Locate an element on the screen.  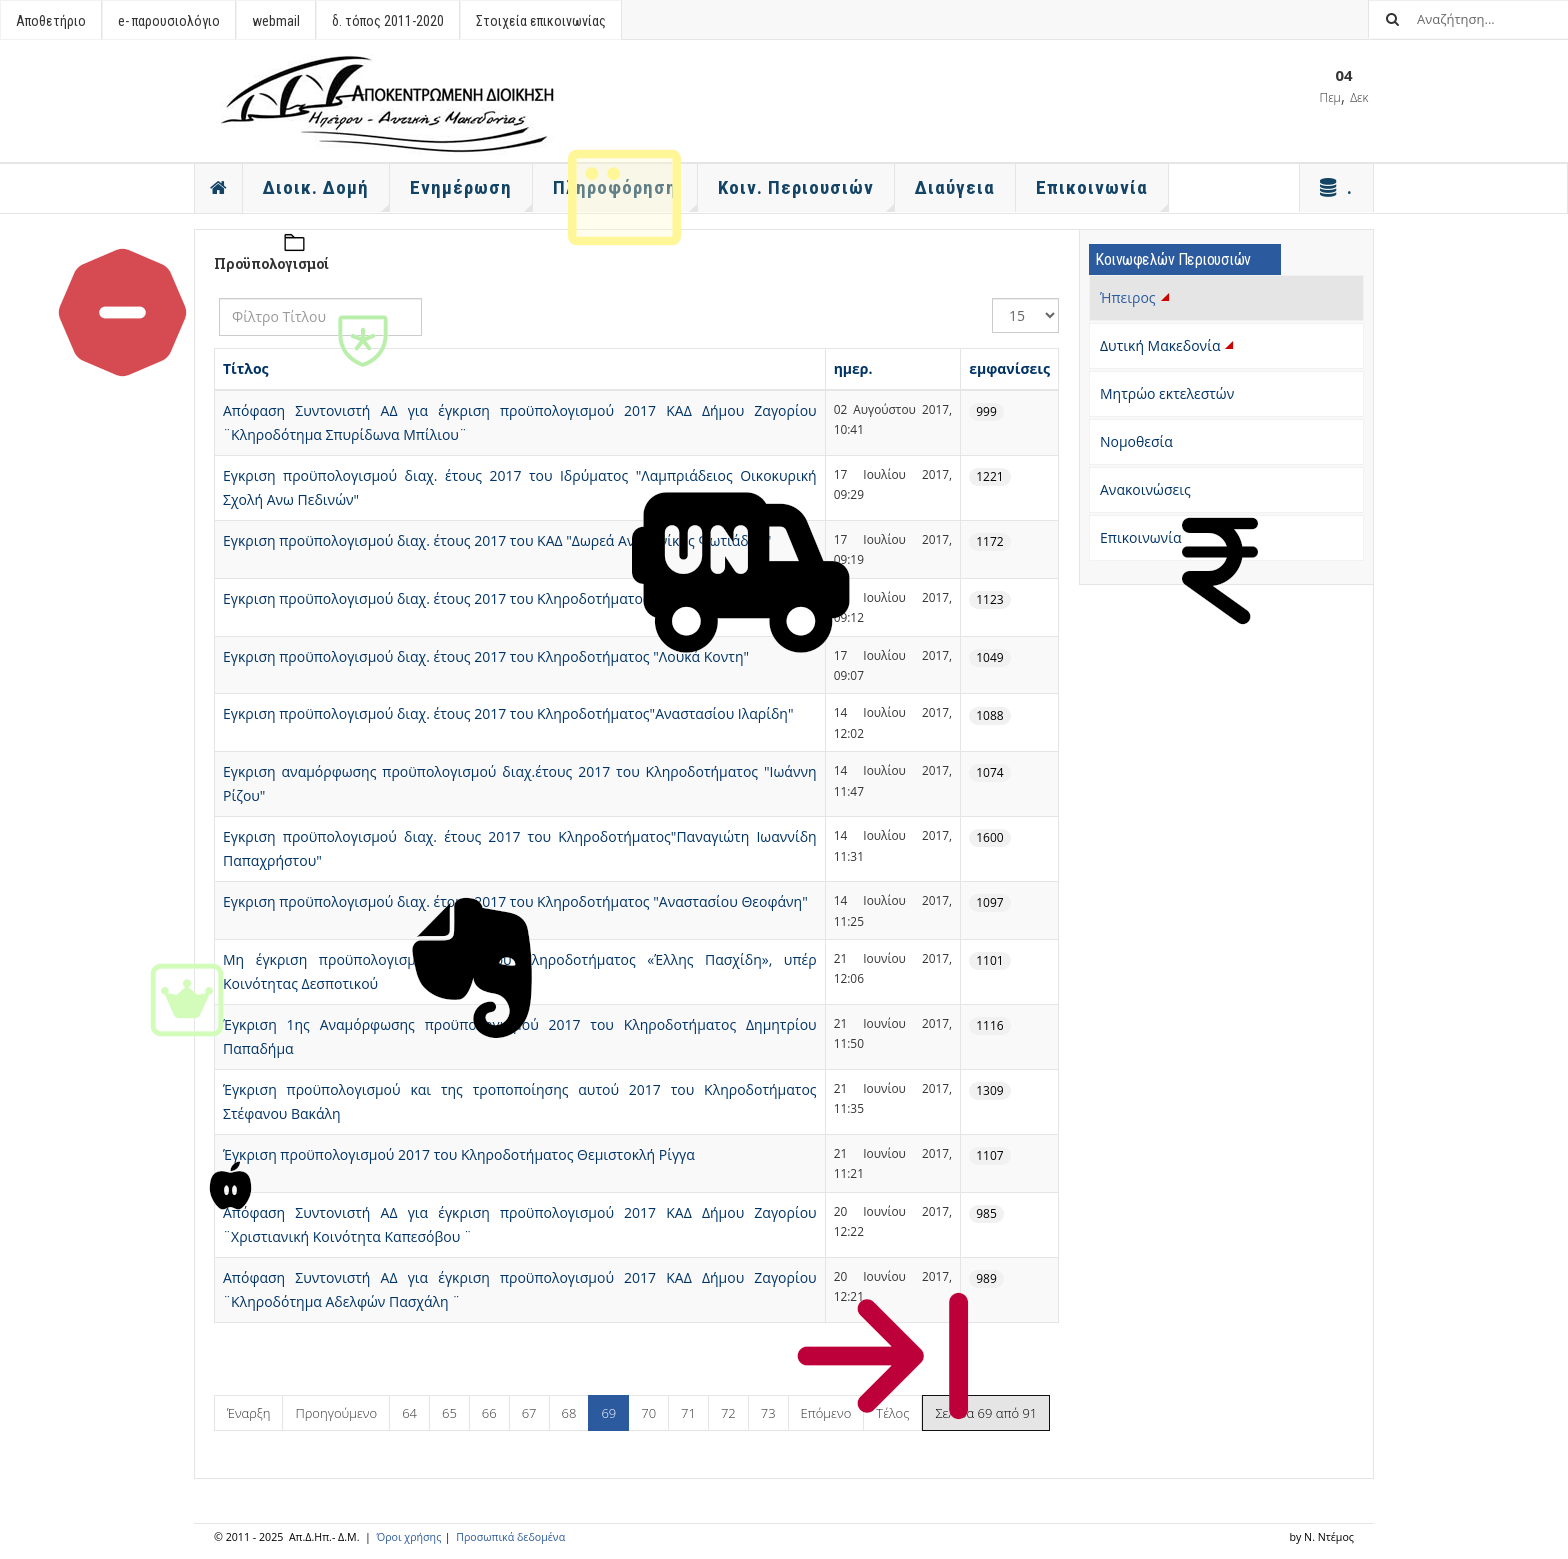
web awesome brand logo is located at coordinates (187, 1000).